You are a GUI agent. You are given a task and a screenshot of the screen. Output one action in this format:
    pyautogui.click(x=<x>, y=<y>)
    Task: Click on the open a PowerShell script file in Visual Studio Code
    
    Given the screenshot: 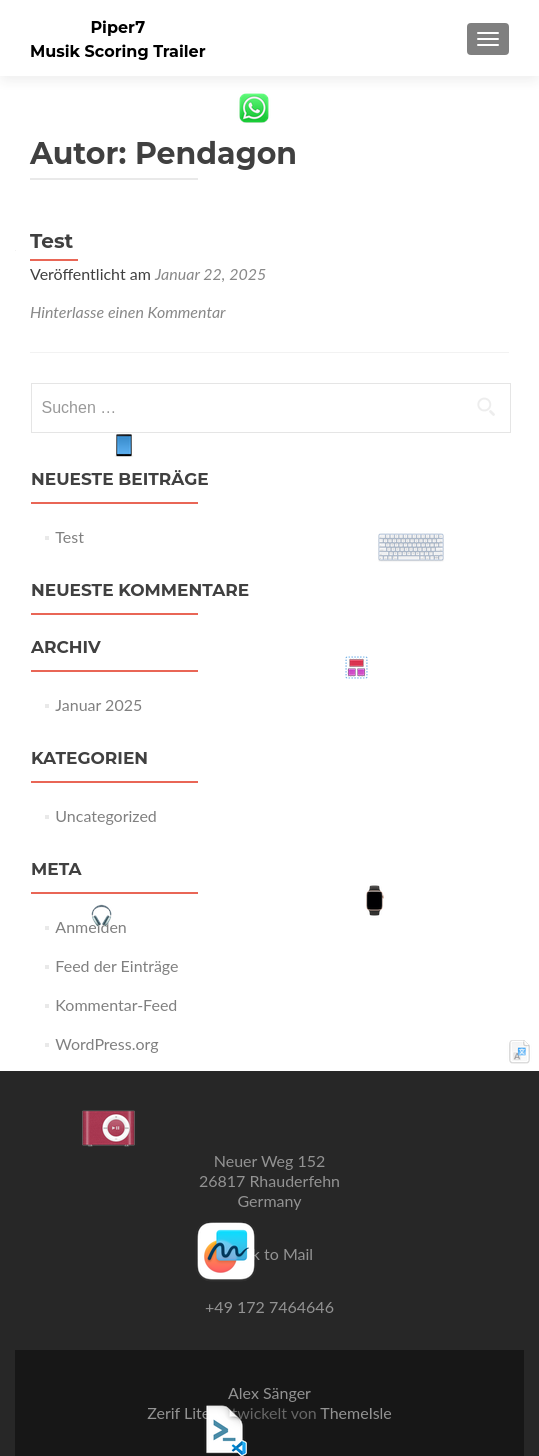 What is the action you would take?
    pyautogui.click(x=224, y=1430)
    